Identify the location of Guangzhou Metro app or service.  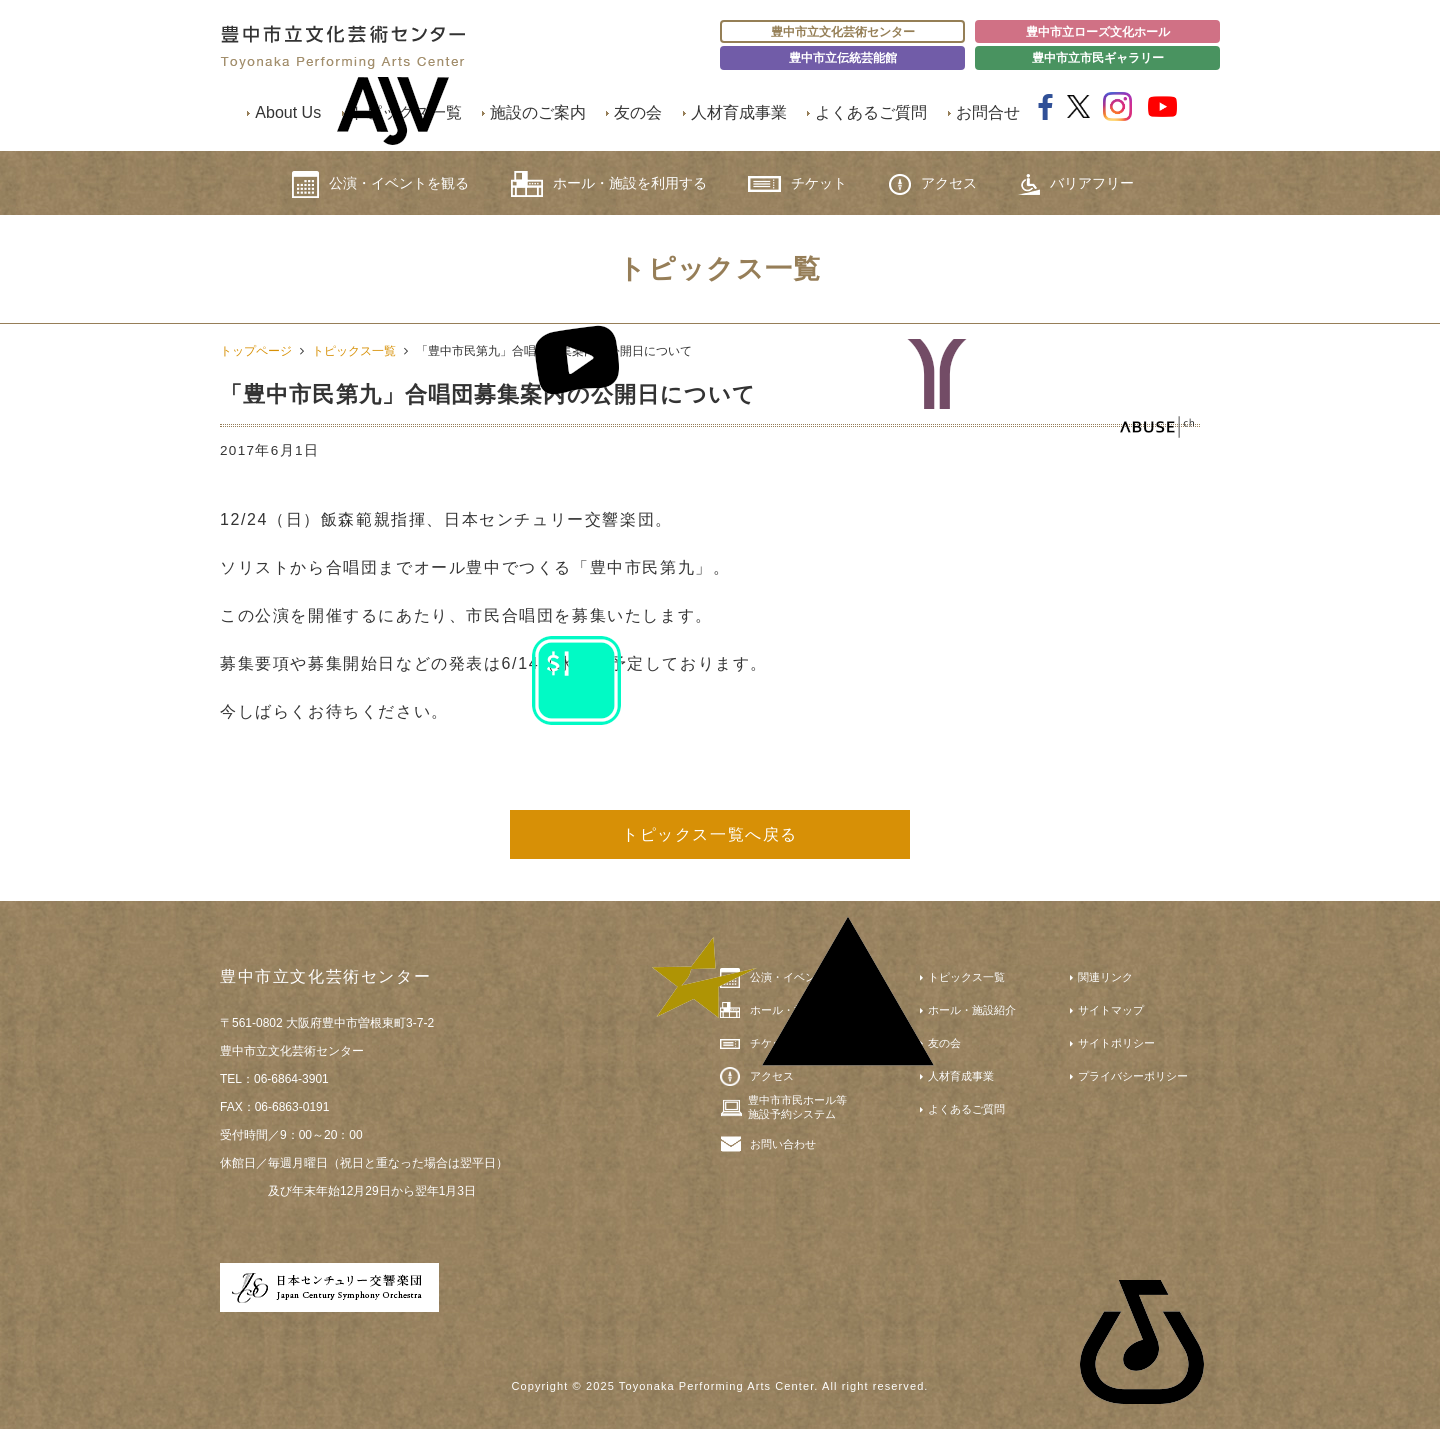
(937, 374).